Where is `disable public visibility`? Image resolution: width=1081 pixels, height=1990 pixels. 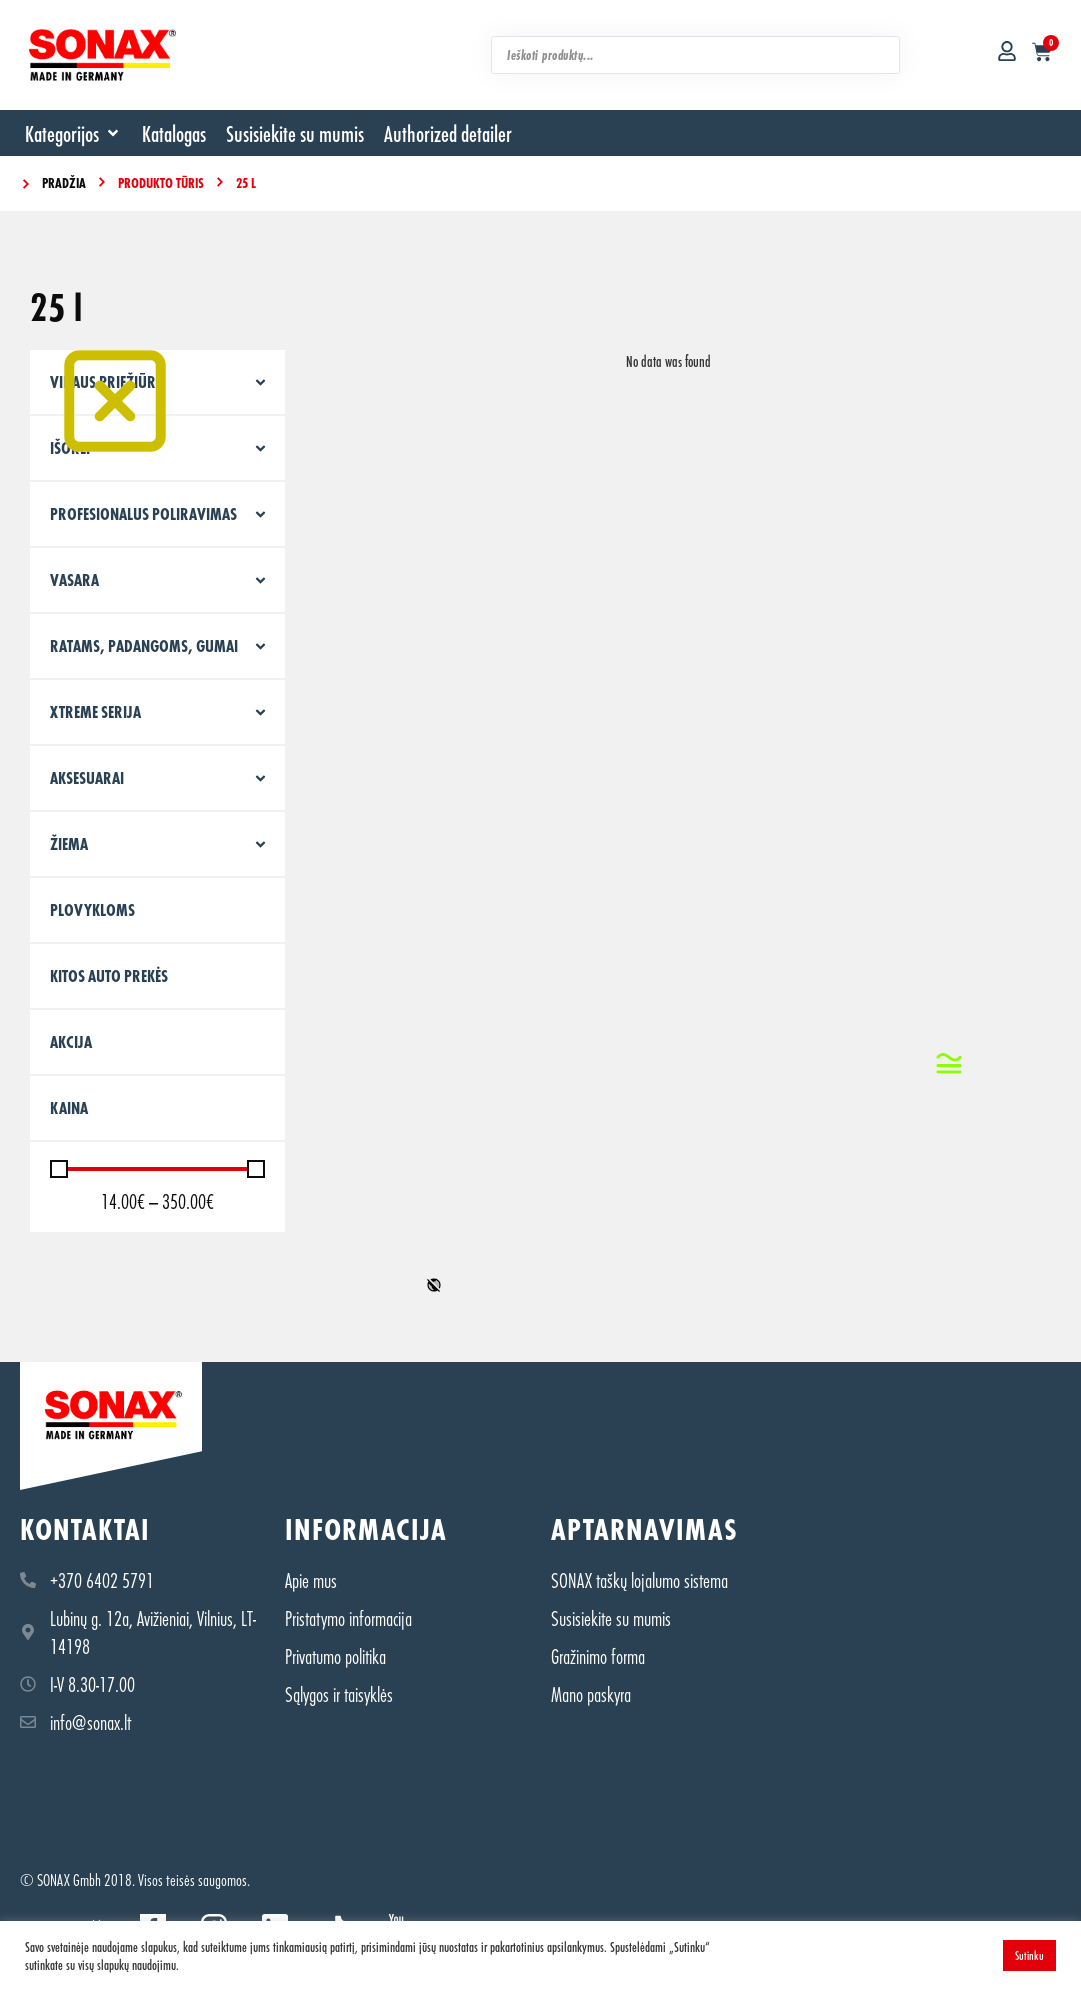
disable public visibility is located at coordinates (434, 1285).